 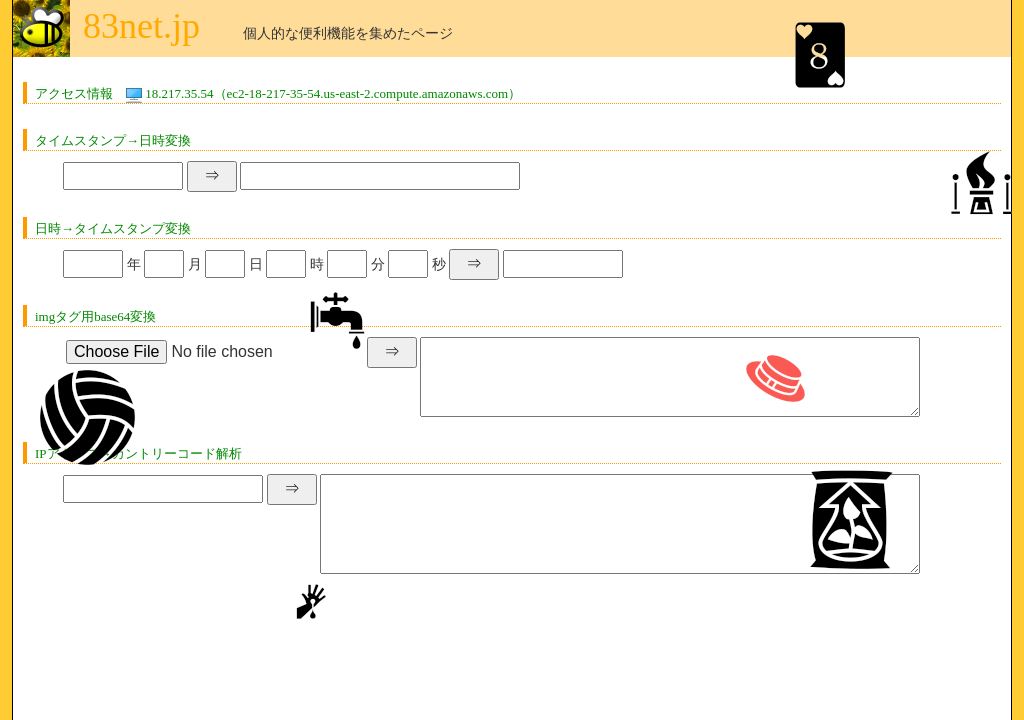 What do you see at coordinates (850, 519) in the screenshot?
I see `access gardening or farming supplies` at bounding box center [850, 519].